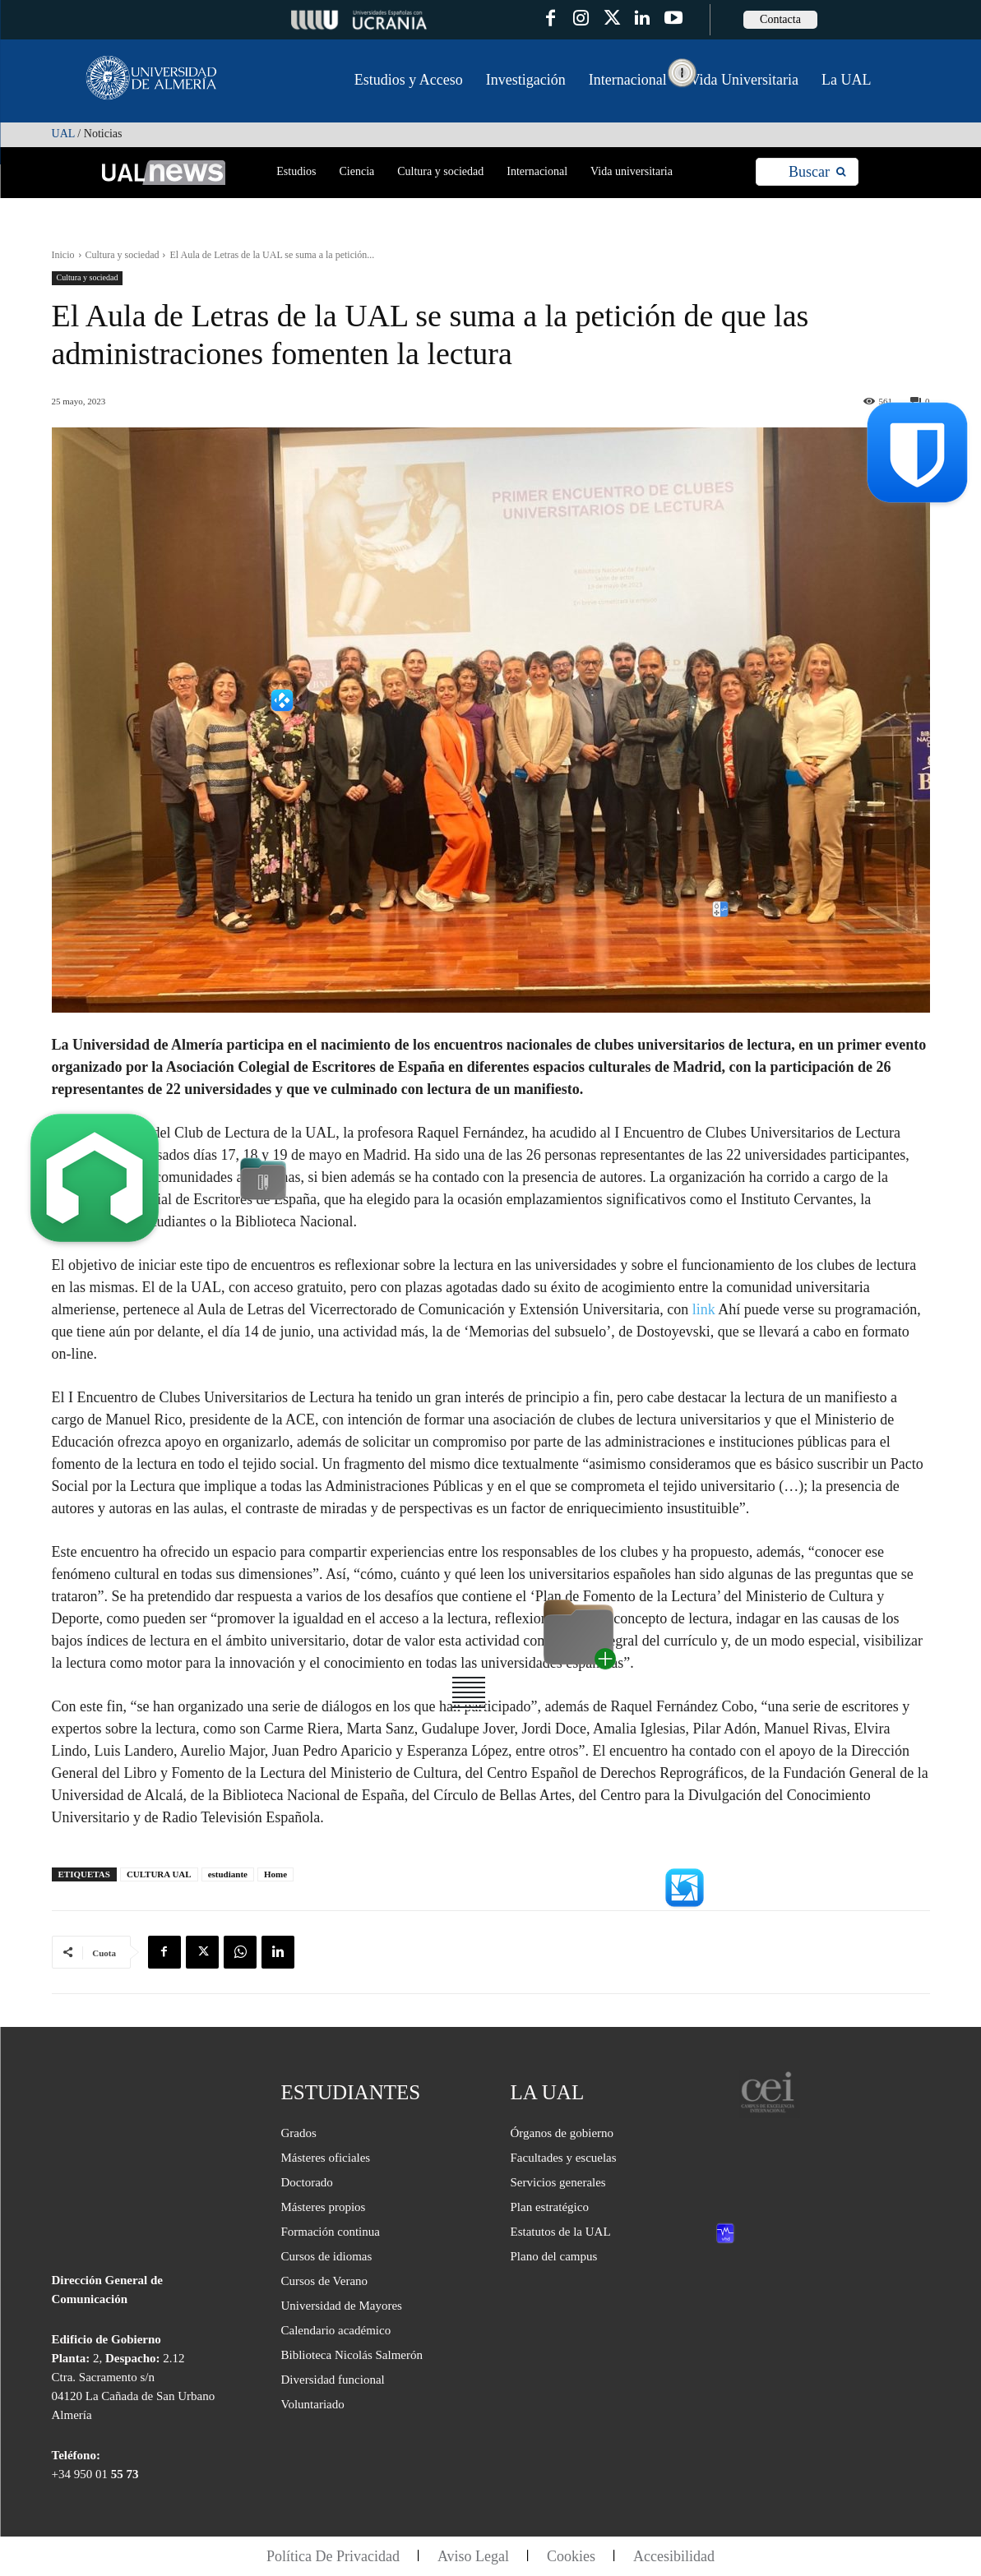 This screenshot has height=2576, width=981. What do you see at coordinates (682, 72) in the screenshot?
I see `open the passwords app` at bounding box center [682, 72].